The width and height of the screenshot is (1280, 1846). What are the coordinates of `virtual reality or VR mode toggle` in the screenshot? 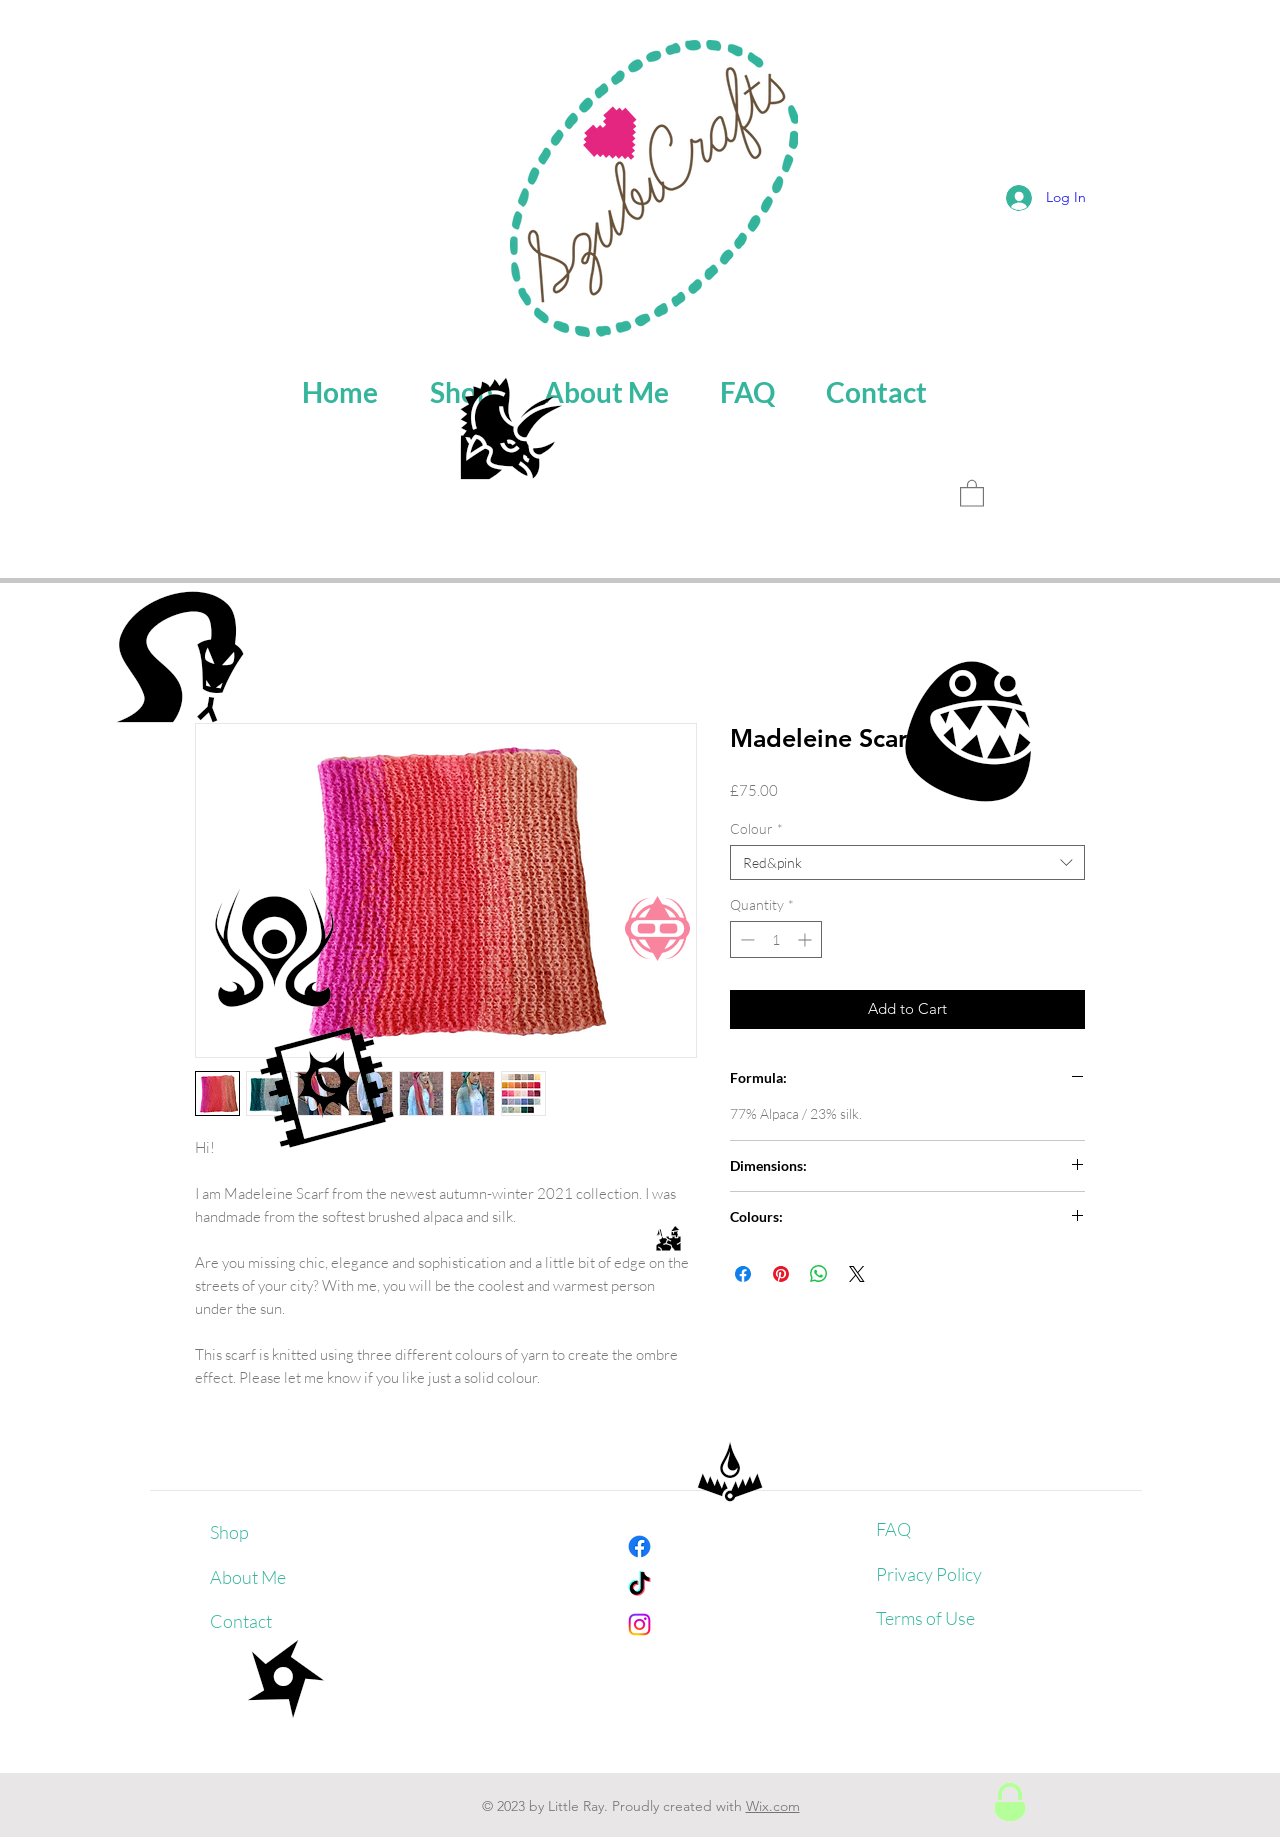 It's located at (657, 928).